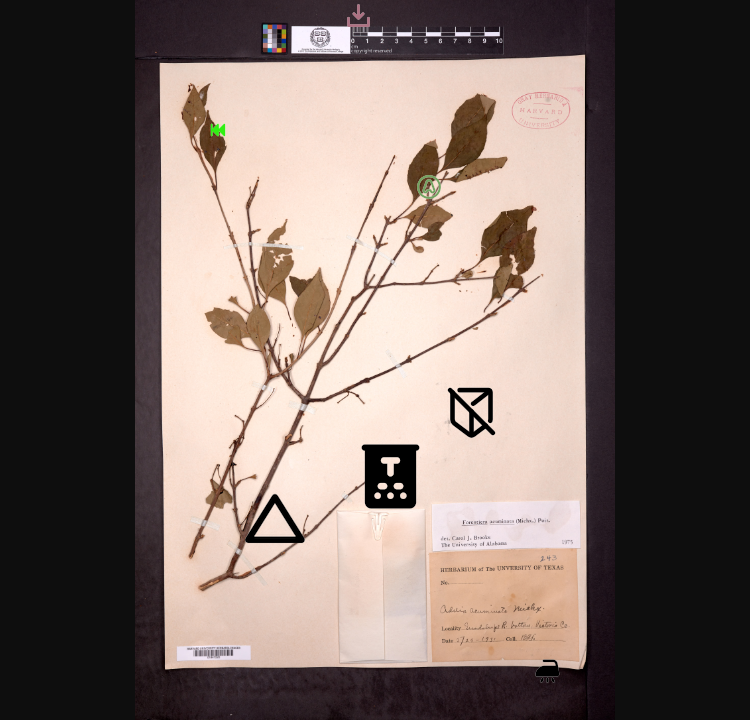  I want to click on view lab results or data table, so click(390, 476).